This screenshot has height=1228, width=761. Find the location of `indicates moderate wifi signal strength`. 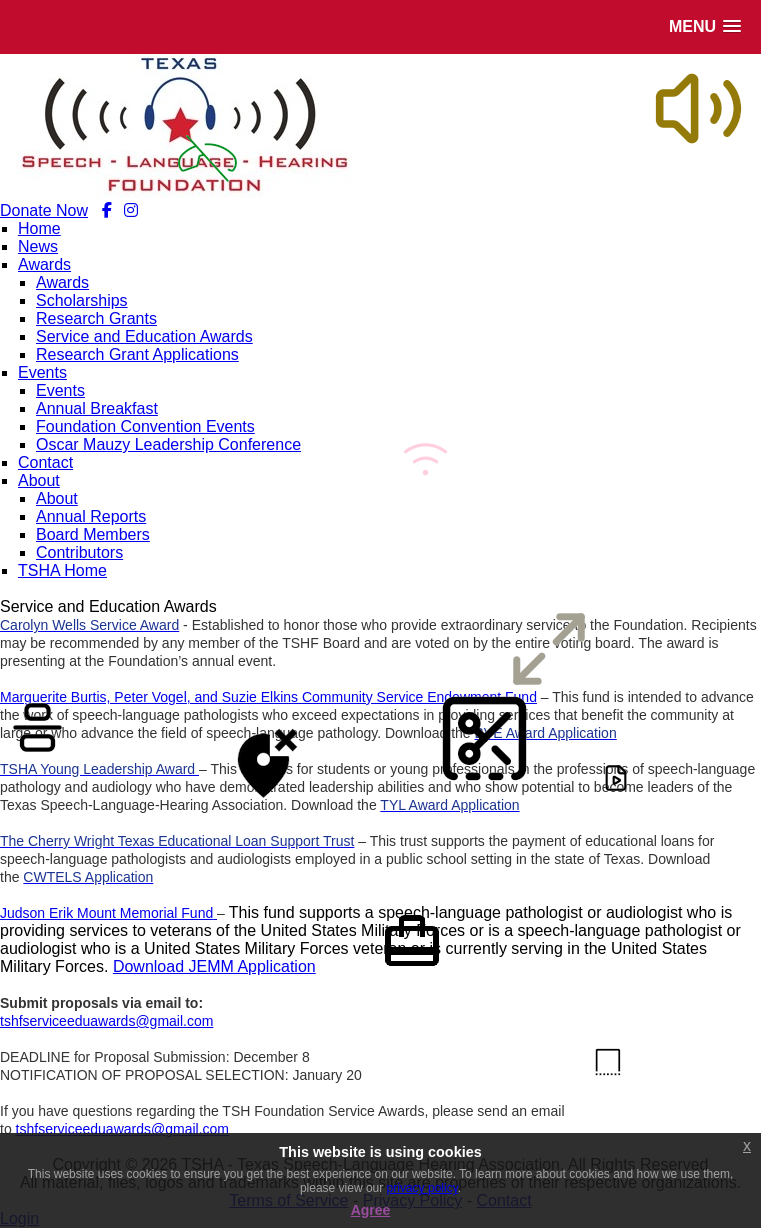

indicates moderate wifi signal strength is located at coordinates (425, 451).